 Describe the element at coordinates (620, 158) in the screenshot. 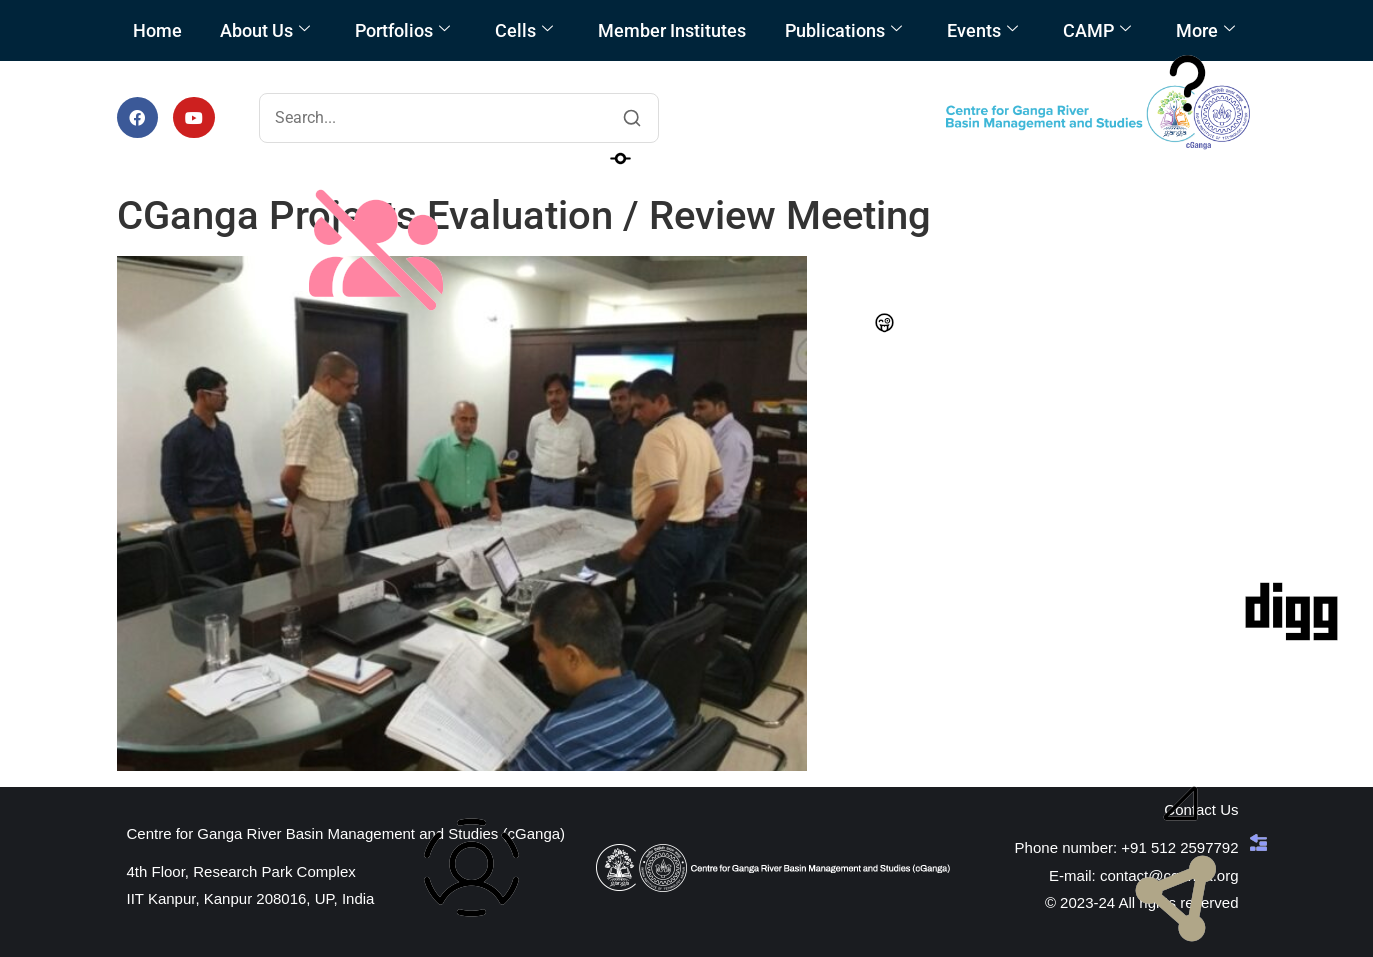

I see `view commit history` at that location.